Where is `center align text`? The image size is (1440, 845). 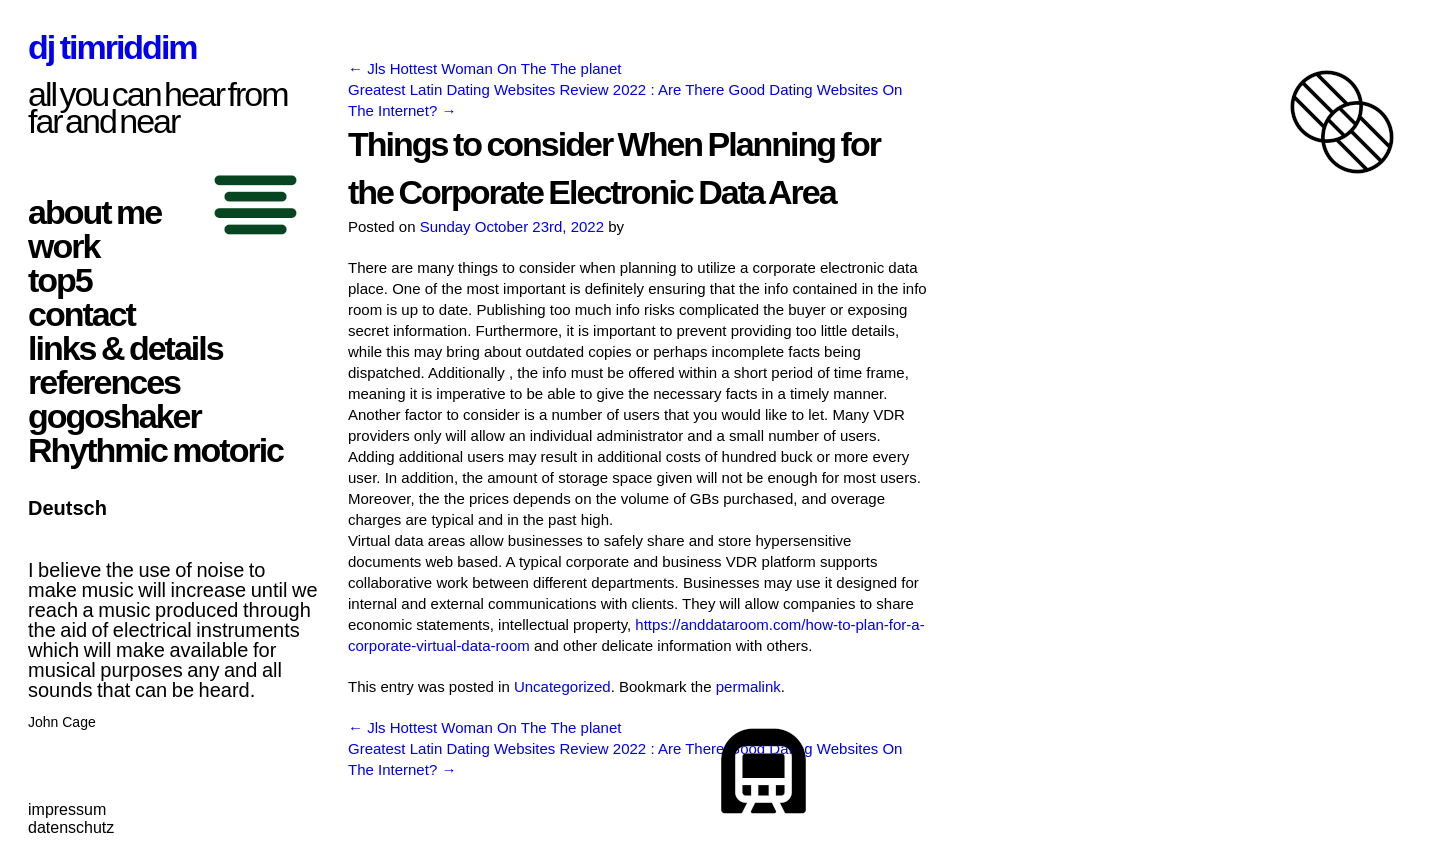 center align text is located at coordinates (255, 206).